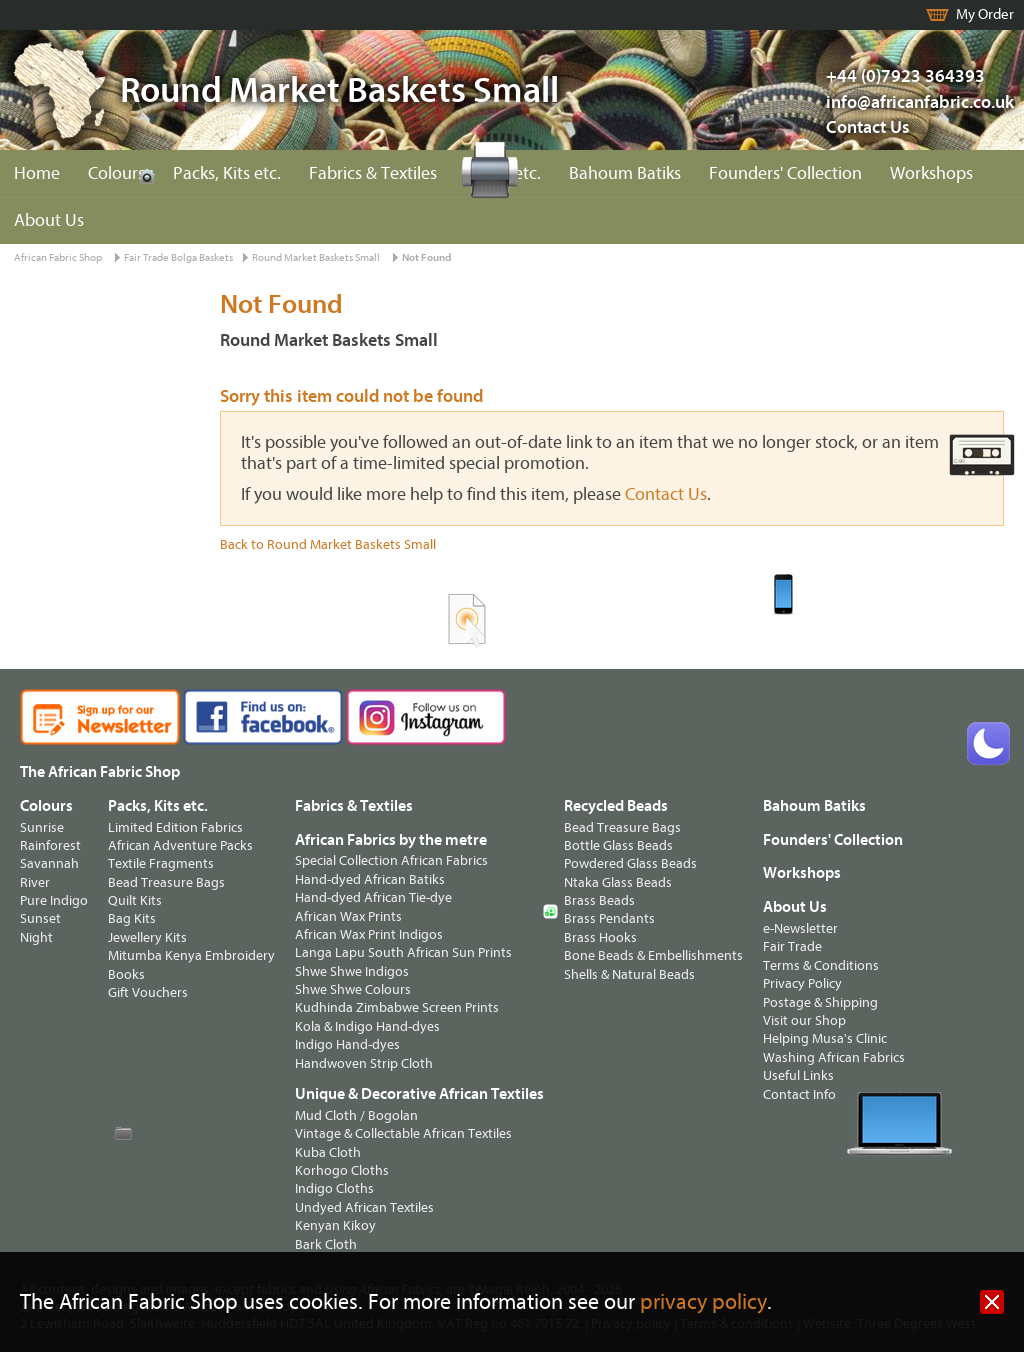  I want to click on enable focus mode to silence notifications, so click(988, 743).